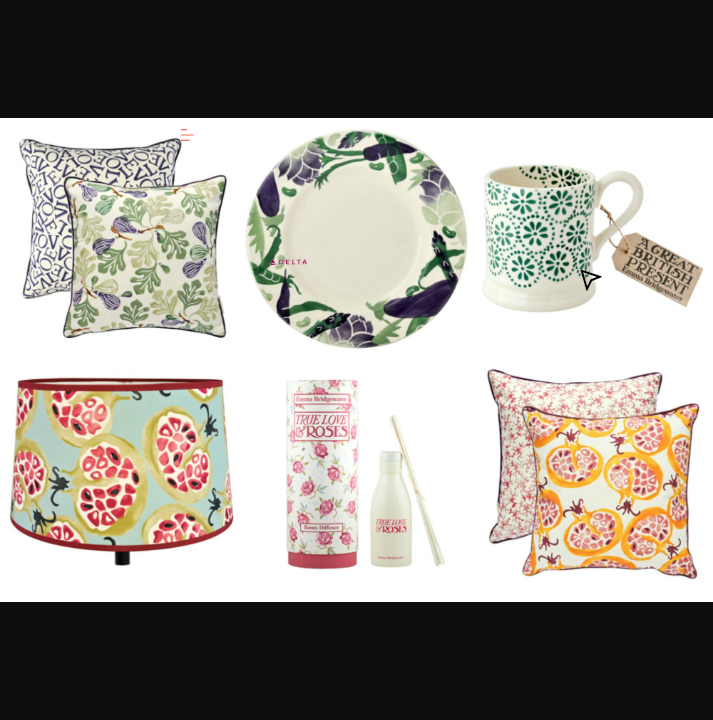 This screenshot has height=720, width=713. Describe the element at coordinates (591, 280) in the screenshot. I see `tap to navigate to this location` at that location.